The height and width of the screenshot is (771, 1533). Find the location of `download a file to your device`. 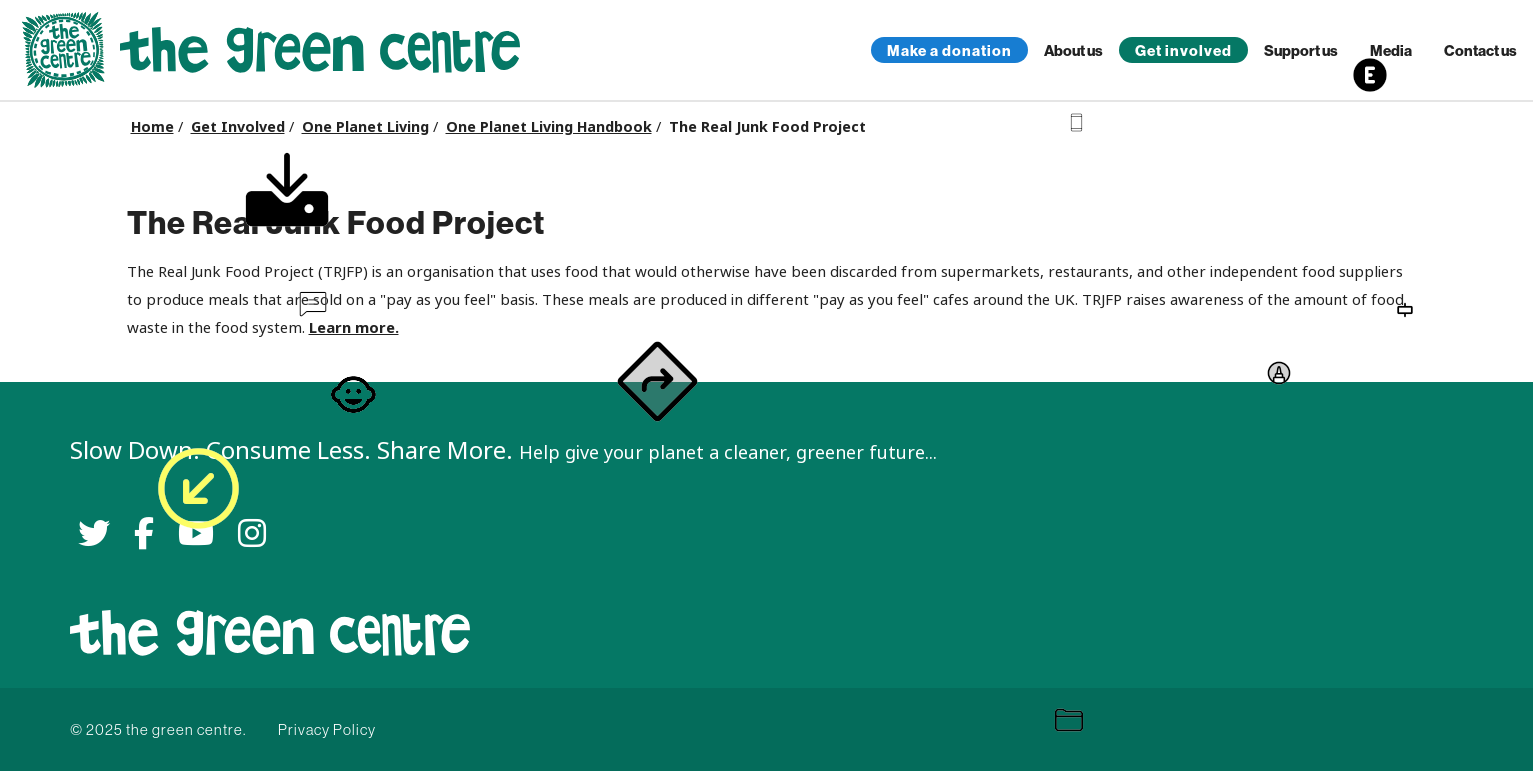

download a file to your device is located at coordinates (287, 194).